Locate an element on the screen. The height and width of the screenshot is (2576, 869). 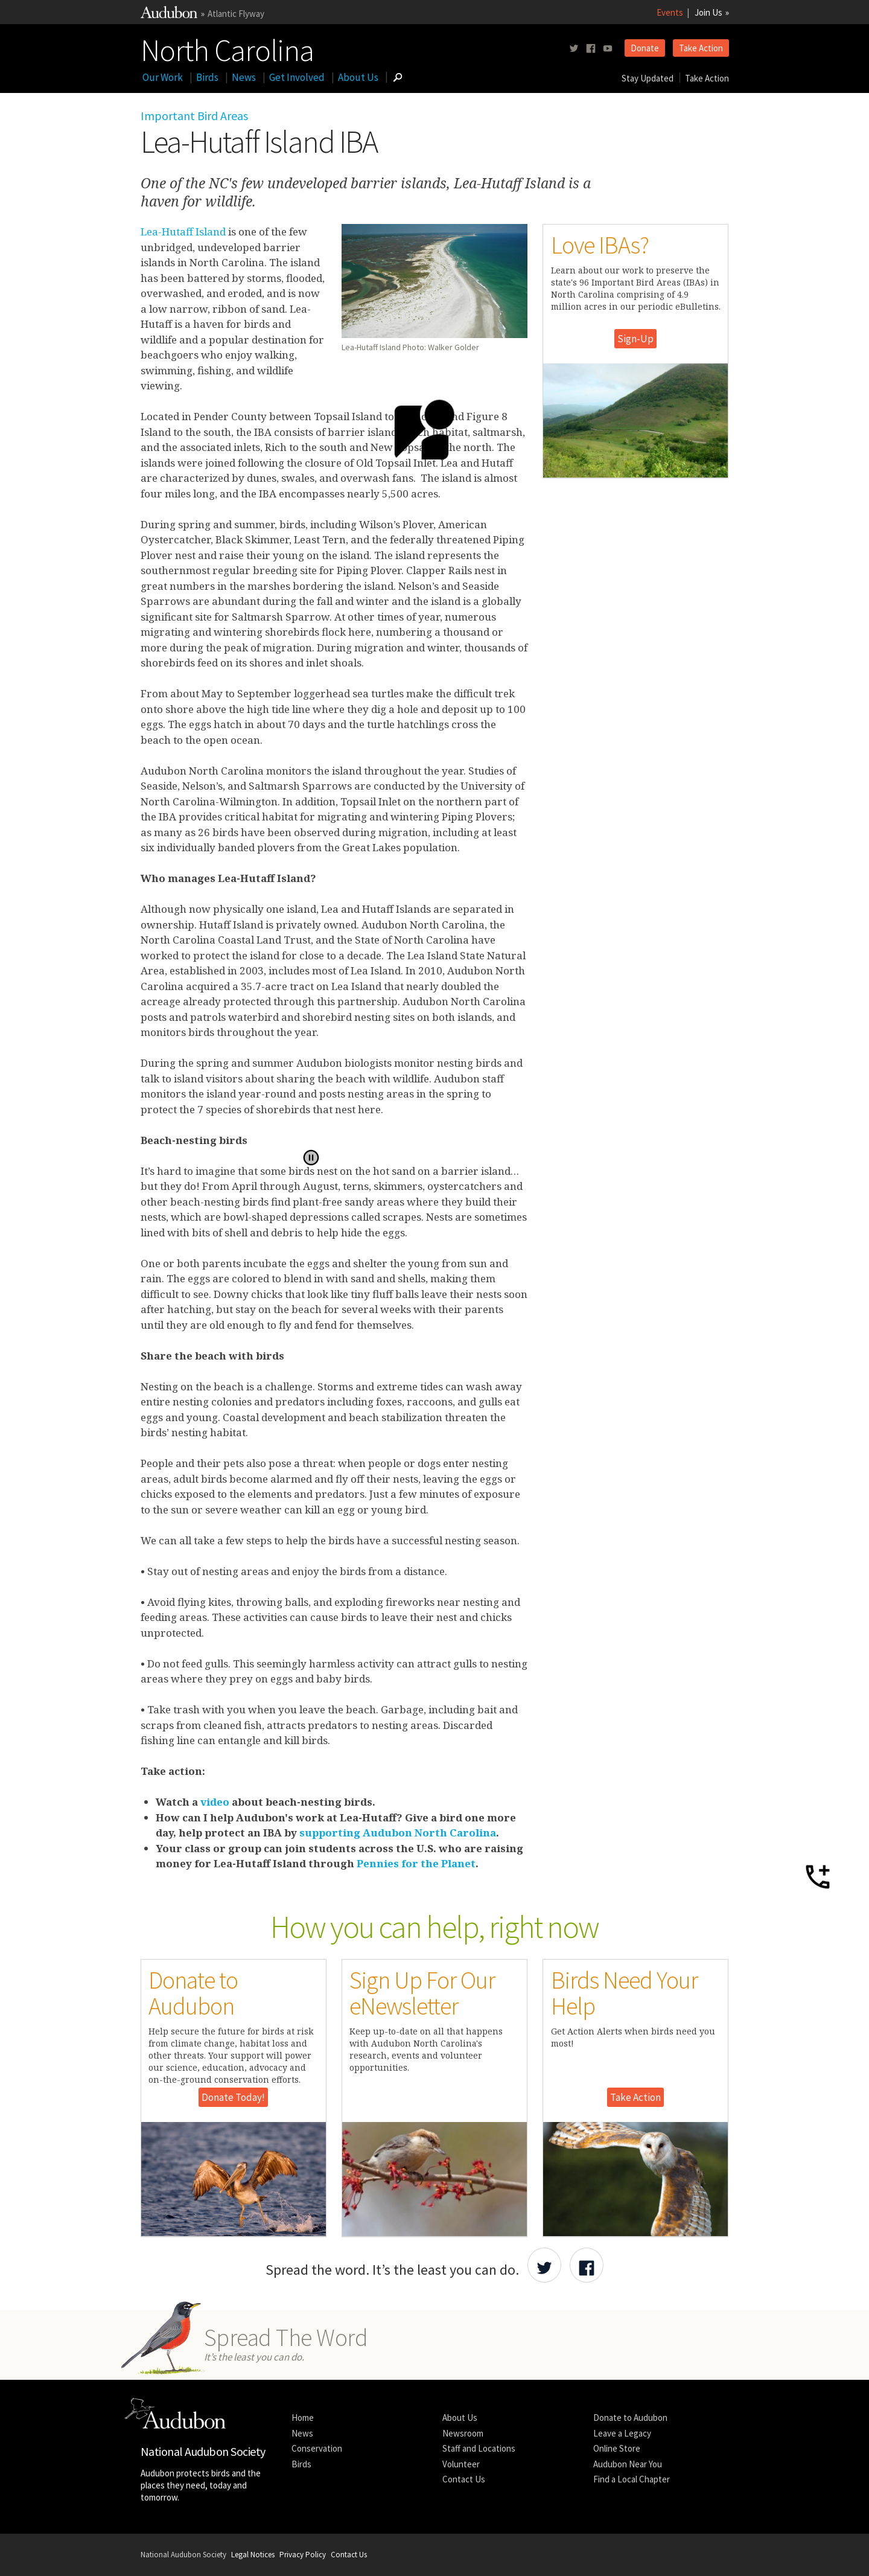
pause media playback is located at coordinates (311, 1157).